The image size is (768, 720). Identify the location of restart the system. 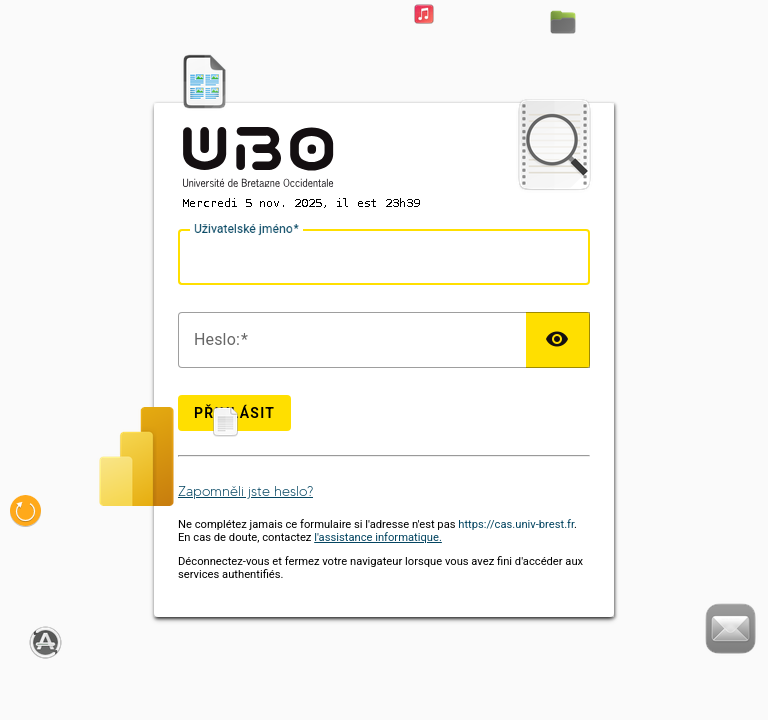
(26, 511).